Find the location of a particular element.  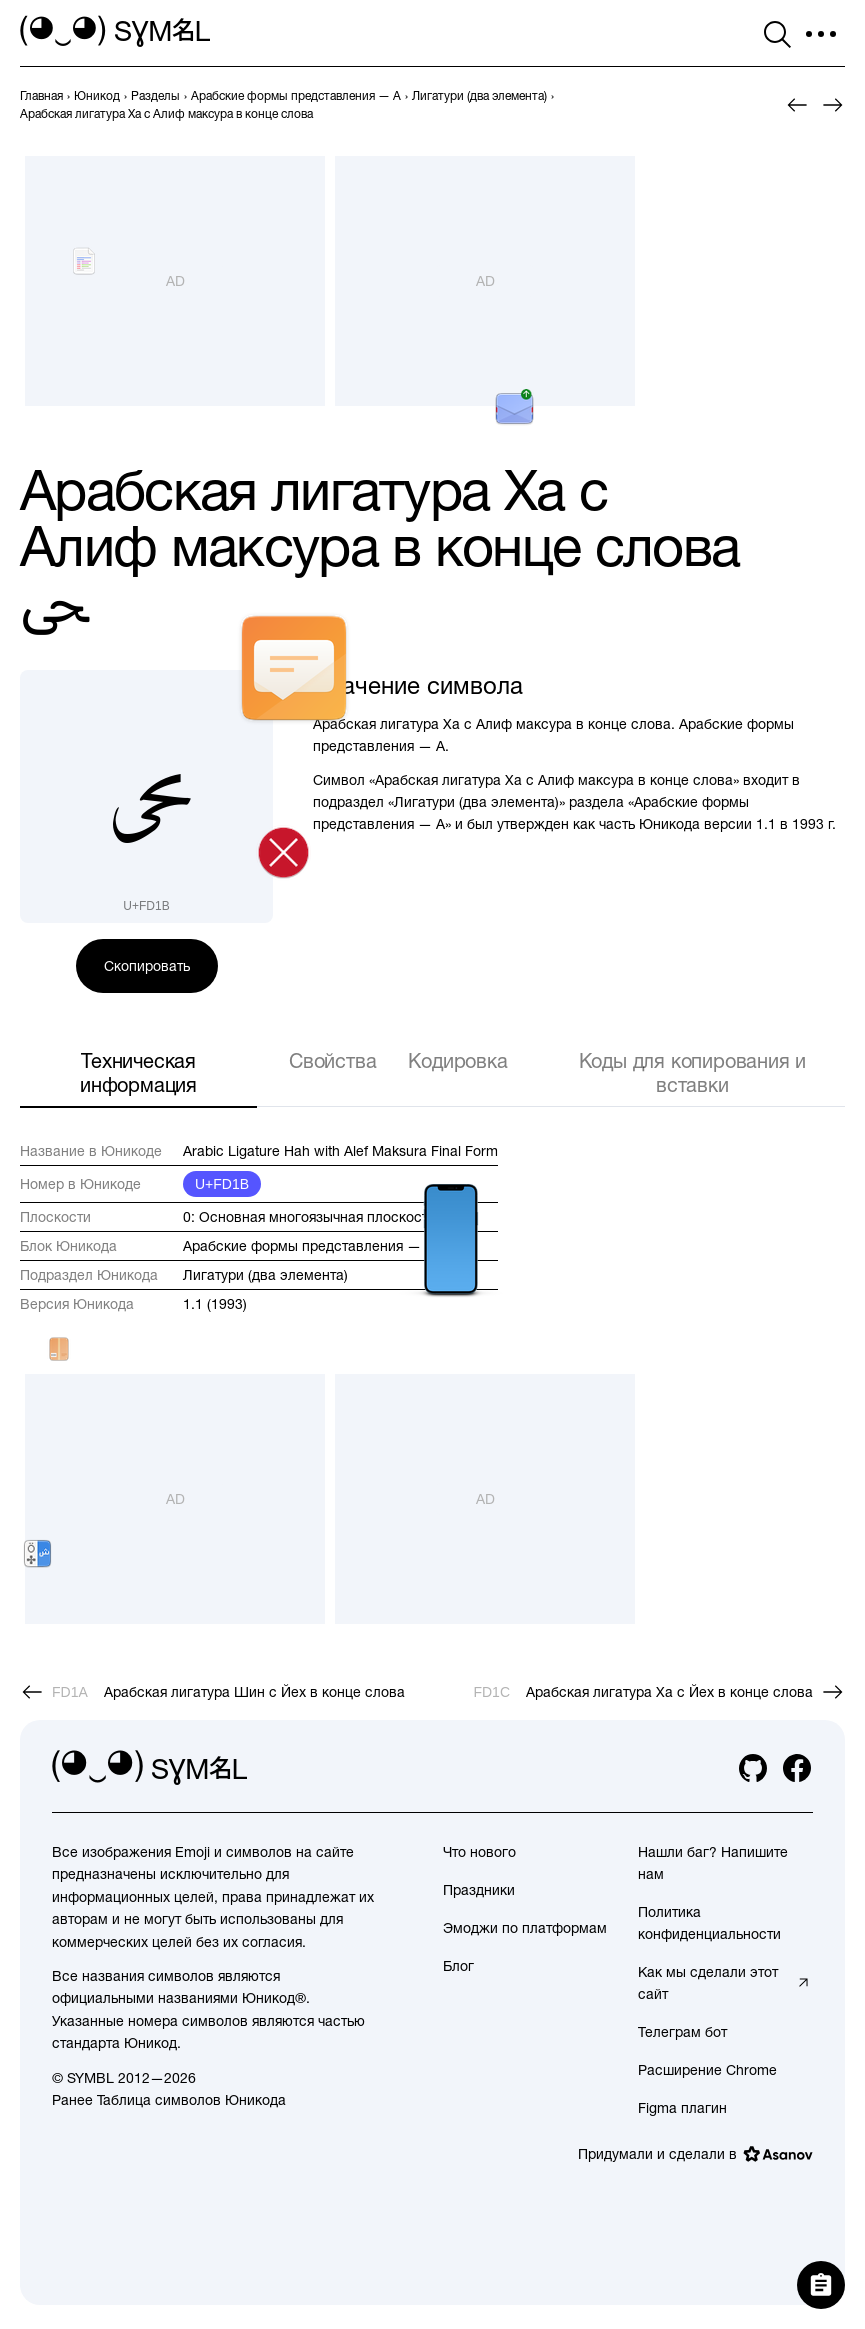

open gnome characters app is located at coordinates (37, 1553).